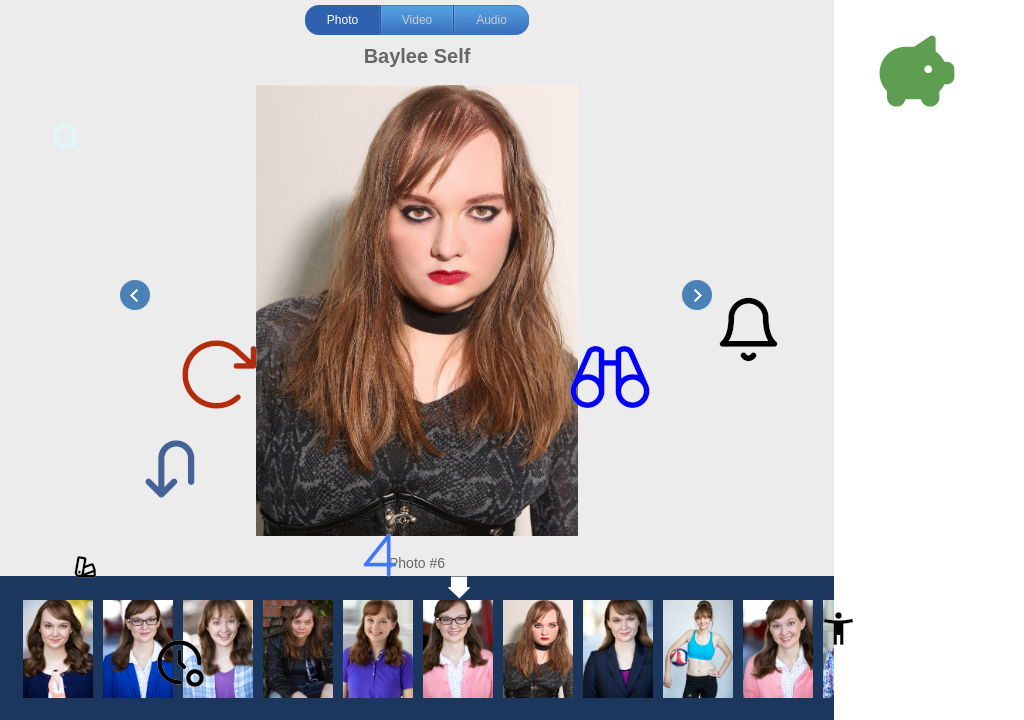  Describe the element at coordinates (610, 377) in the screenshot. I see `search or explore content` at that location.